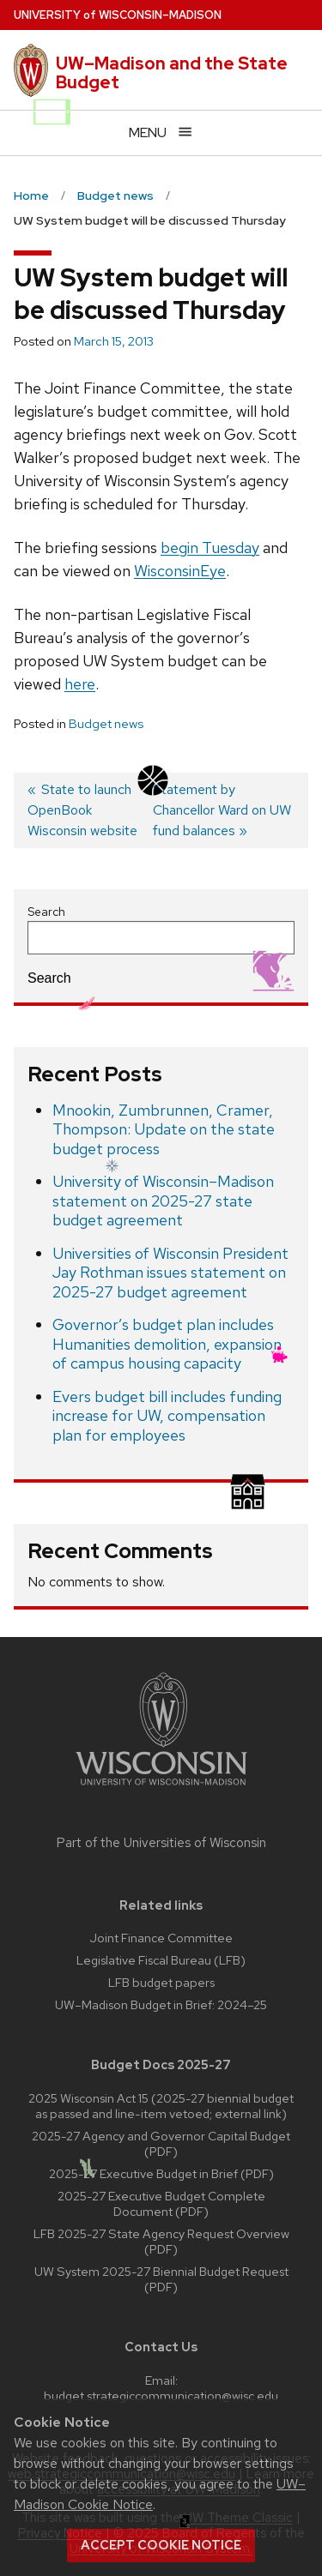 This screenshot has width=322, height=2576. What do you see at coordinates (87, 2168) in the screenshot?
I see `challenge another player to a duel` at bounding box center [87, 2168].